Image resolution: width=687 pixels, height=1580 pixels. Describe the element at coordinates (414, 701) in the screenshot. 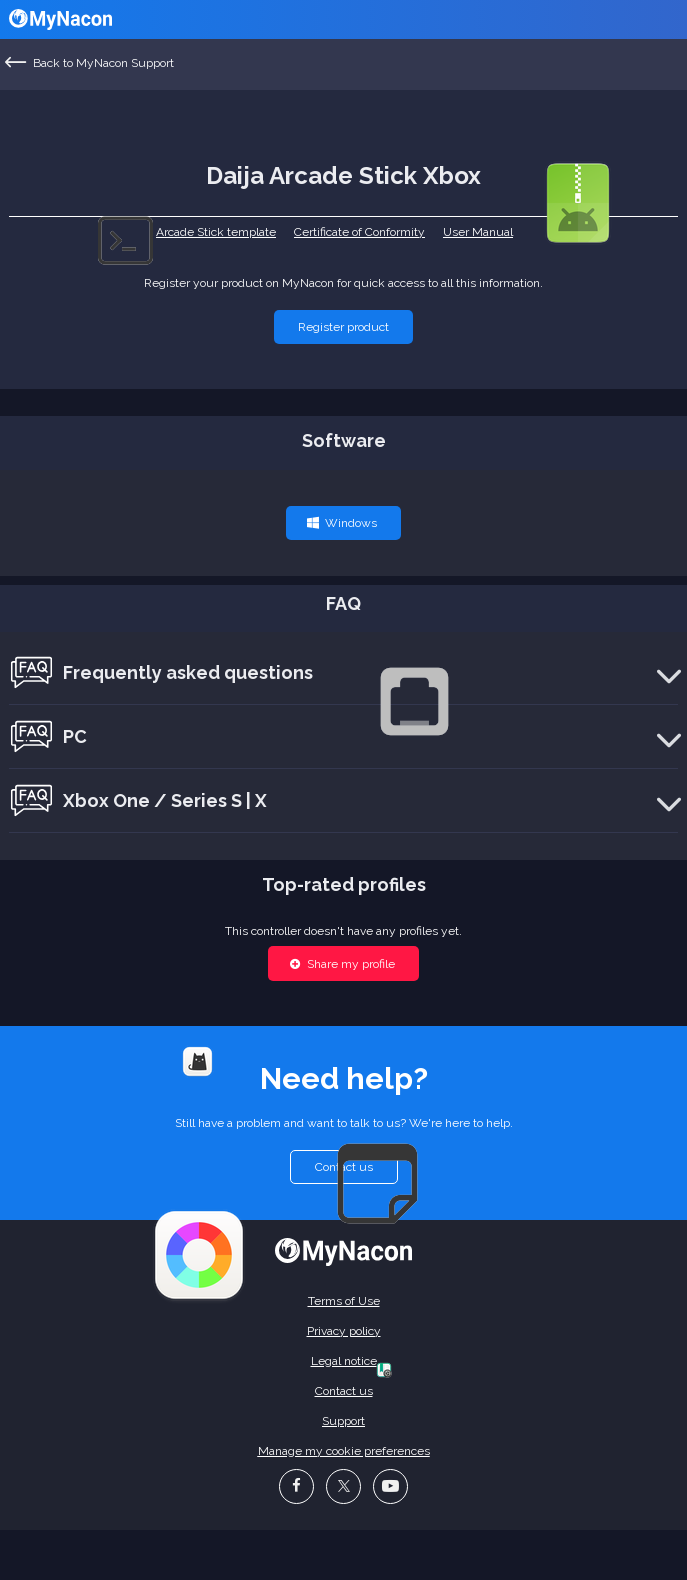

I see `connect to a wired ethernet network` at that location.